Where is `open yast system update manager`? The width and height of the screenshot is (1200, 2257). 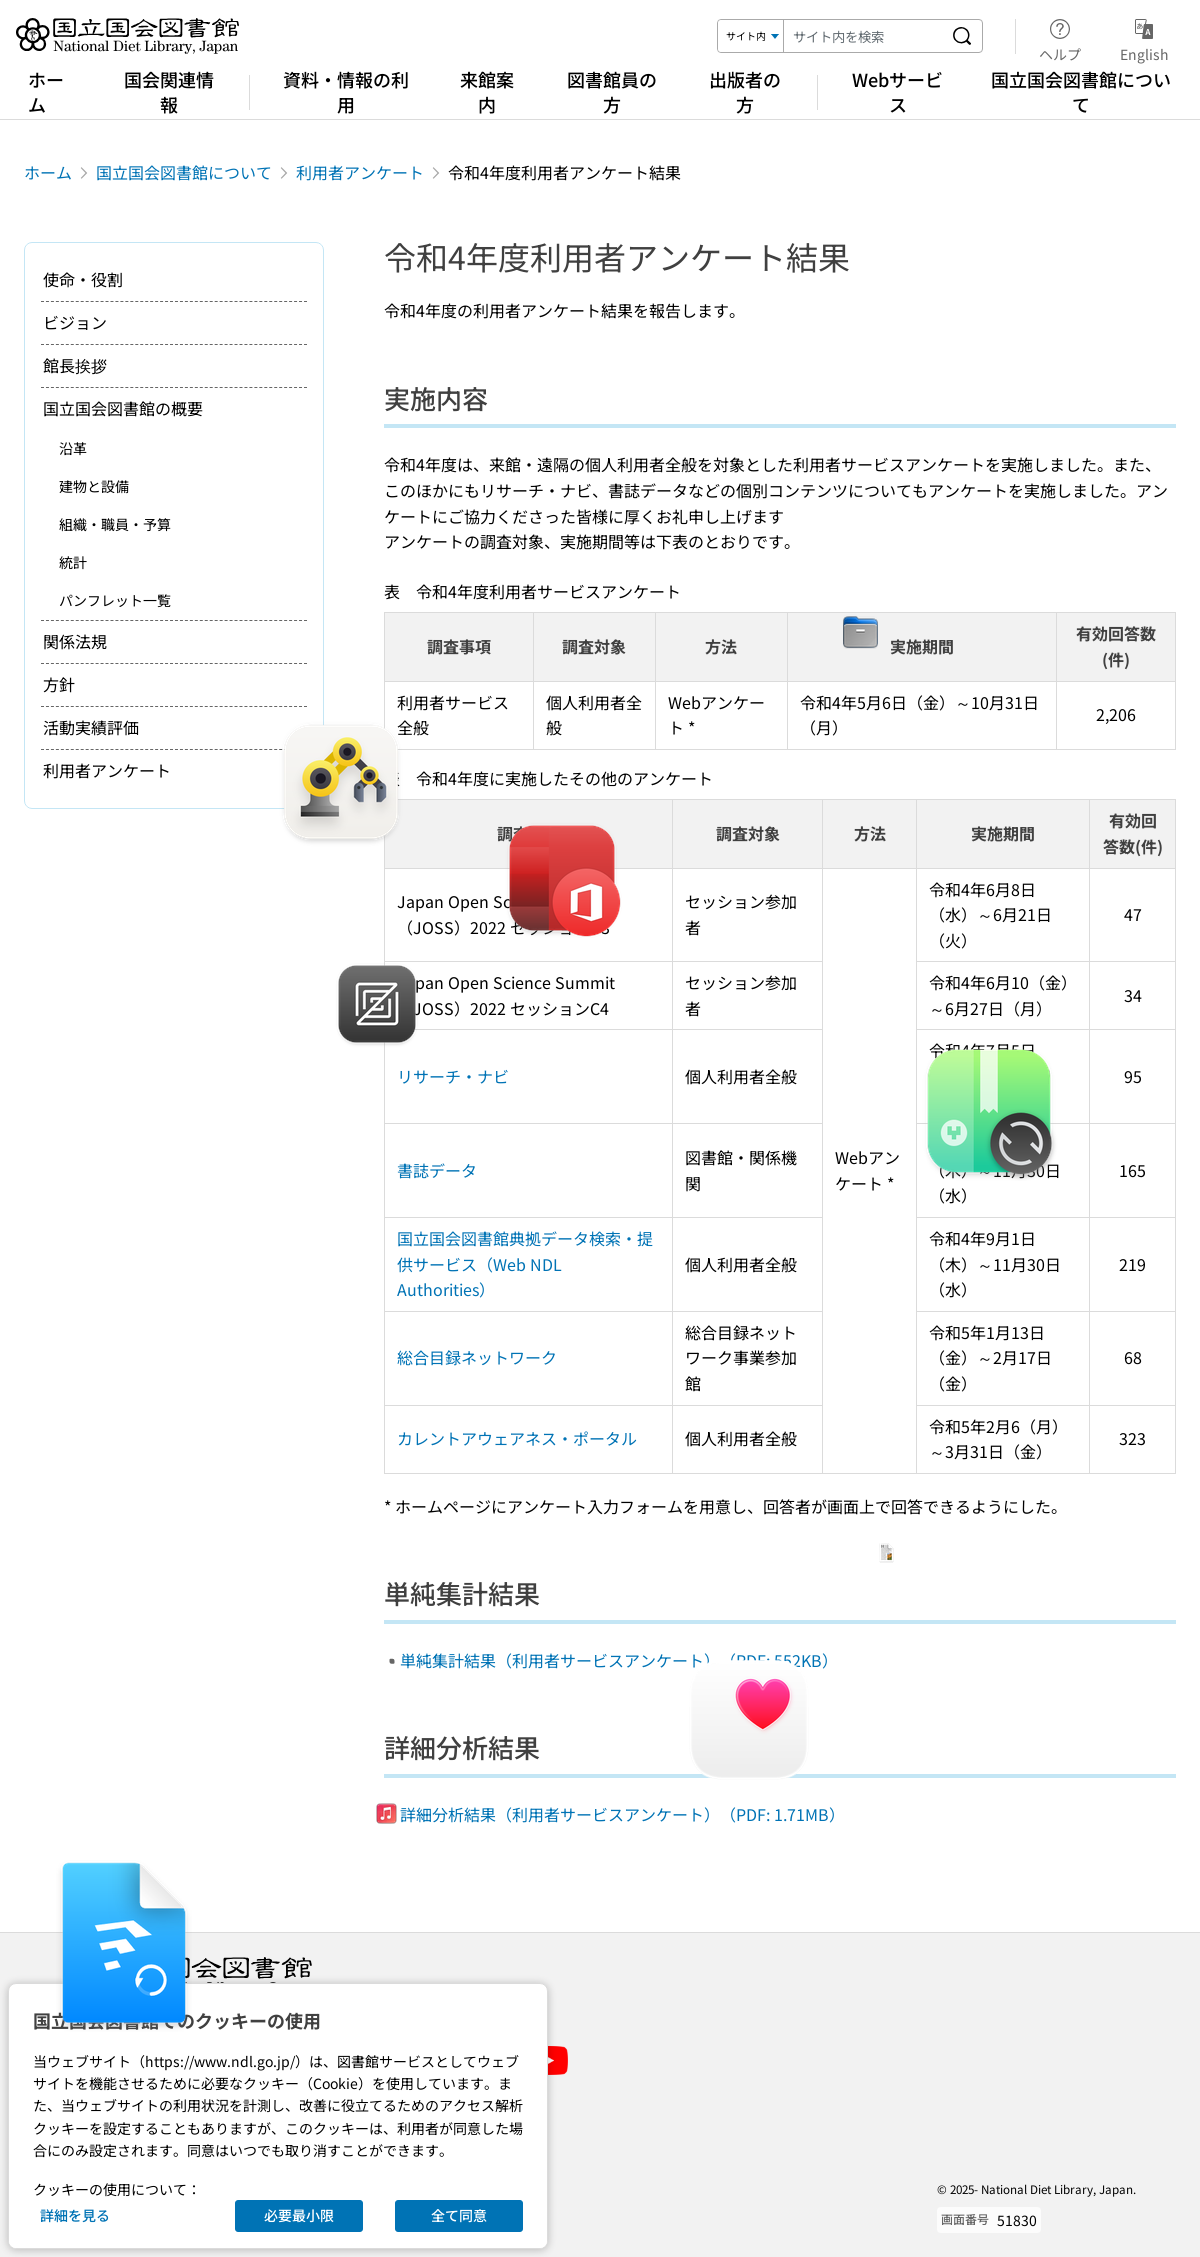
open yast system update manager is located at coordinates (989, 1111).